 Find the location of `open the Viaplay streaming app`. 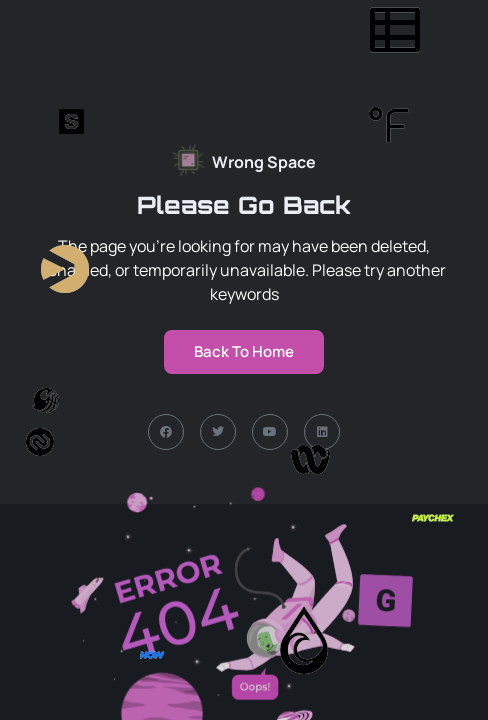

open the Viaplay streaming app is located at coordinates (65, 269).